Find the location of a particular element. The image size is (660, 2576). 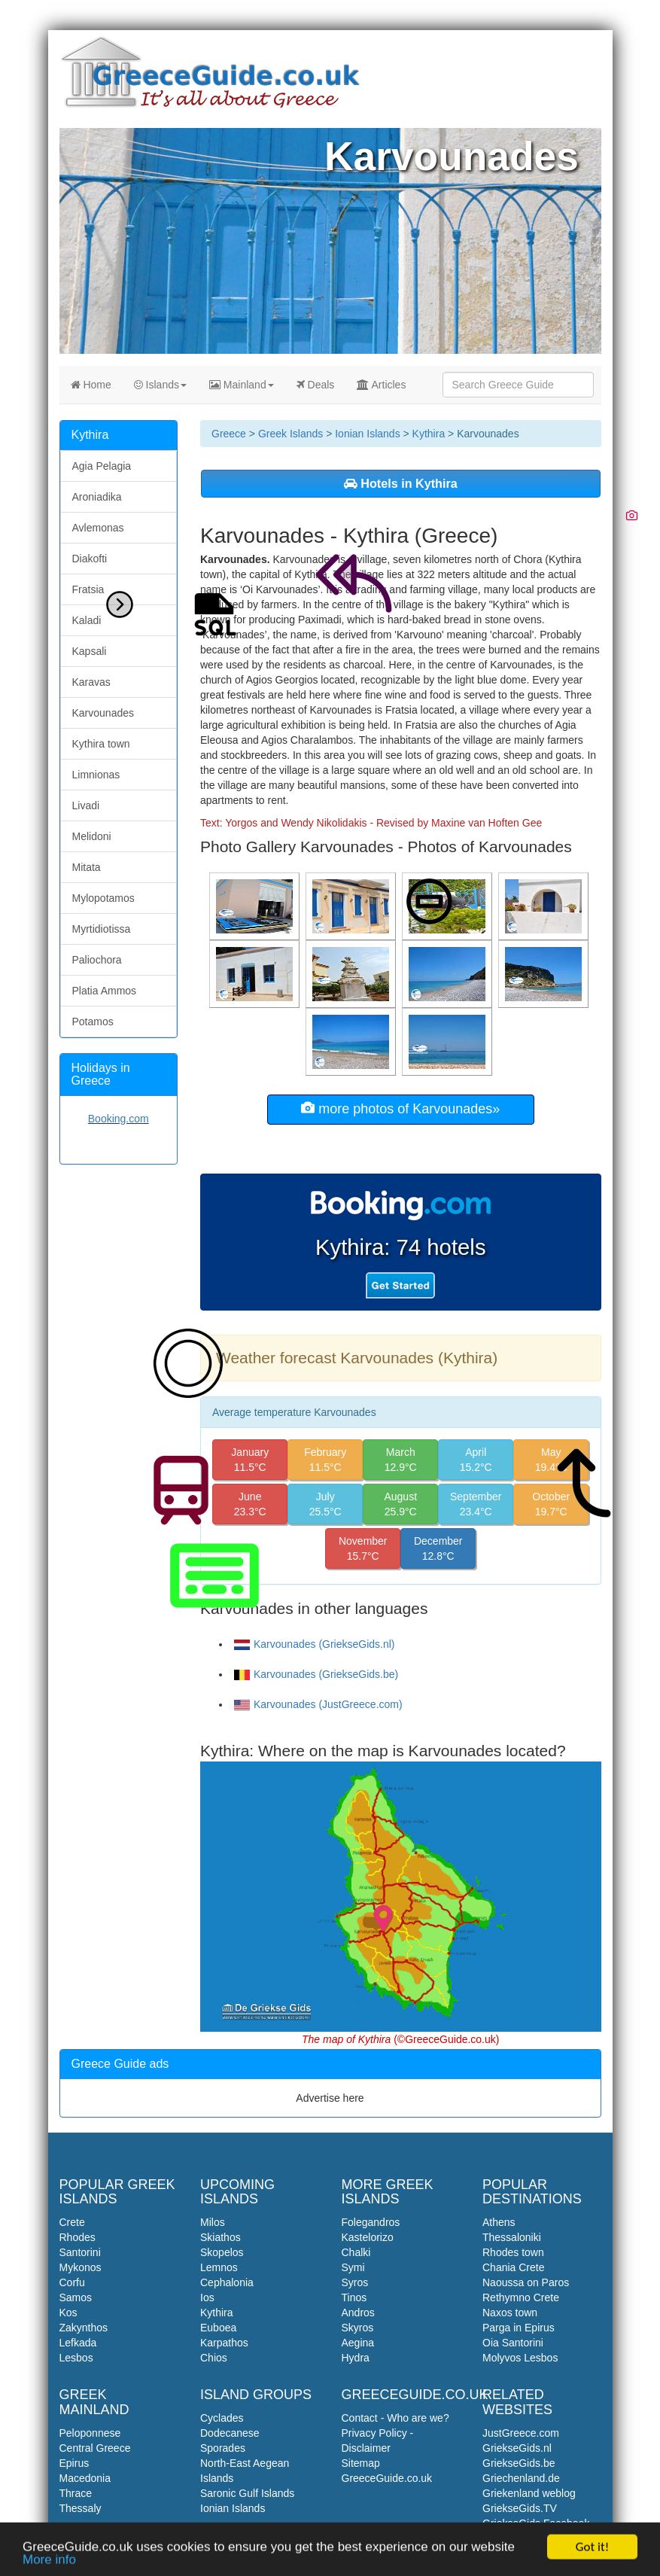

remove or delete an item is located at coordinates (429, 901).